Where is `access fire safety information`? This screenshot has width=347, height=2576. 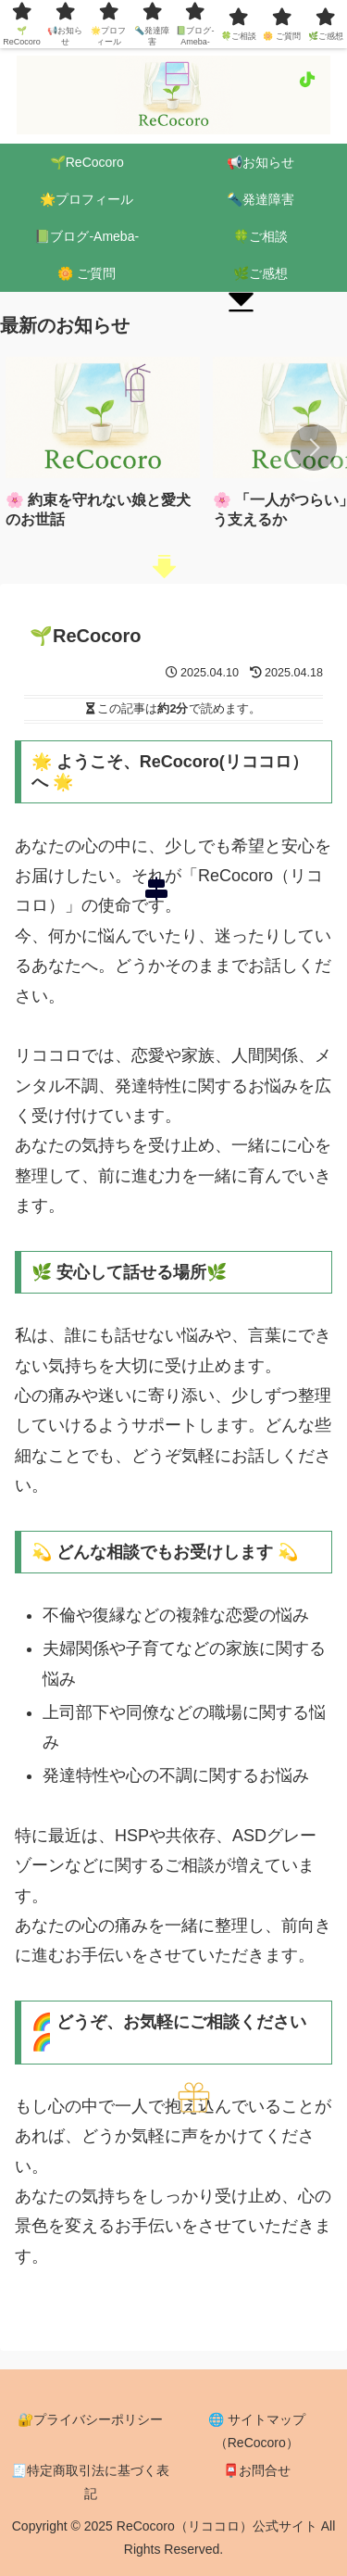
access fire safety information is located at coordinates (136, 384).